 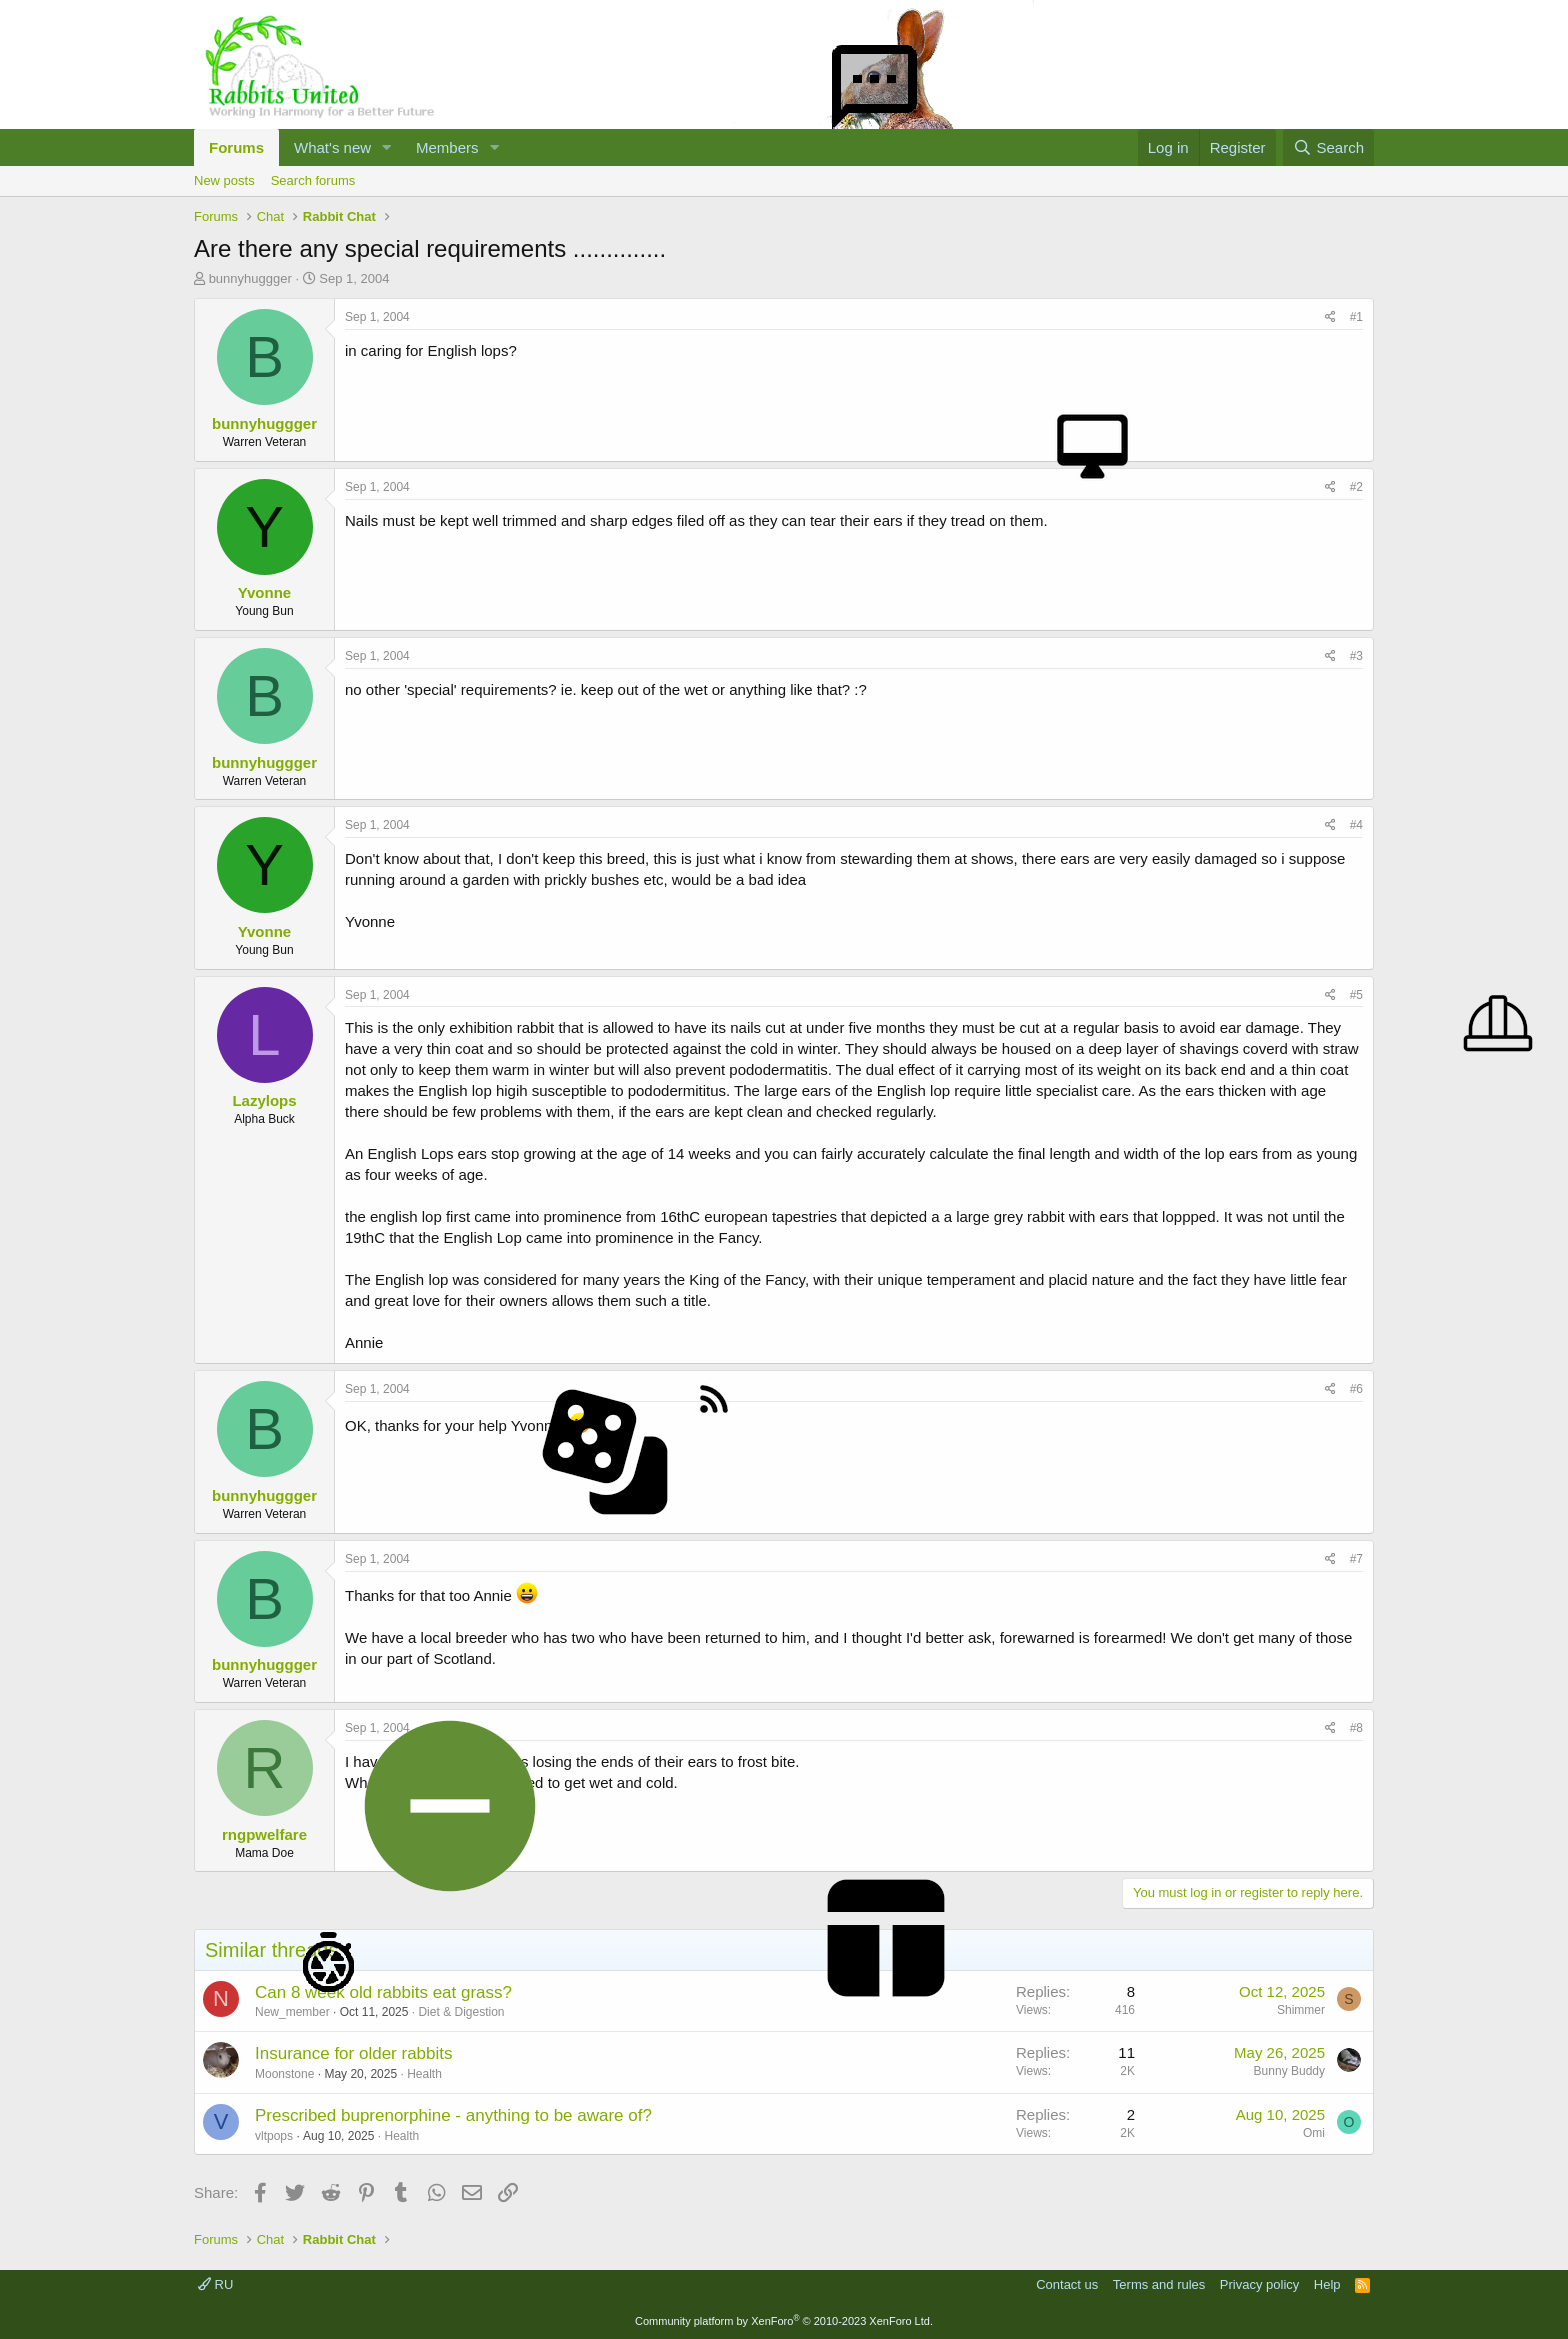 I want to click on change page layout or view, so click(x=886, y=1938).